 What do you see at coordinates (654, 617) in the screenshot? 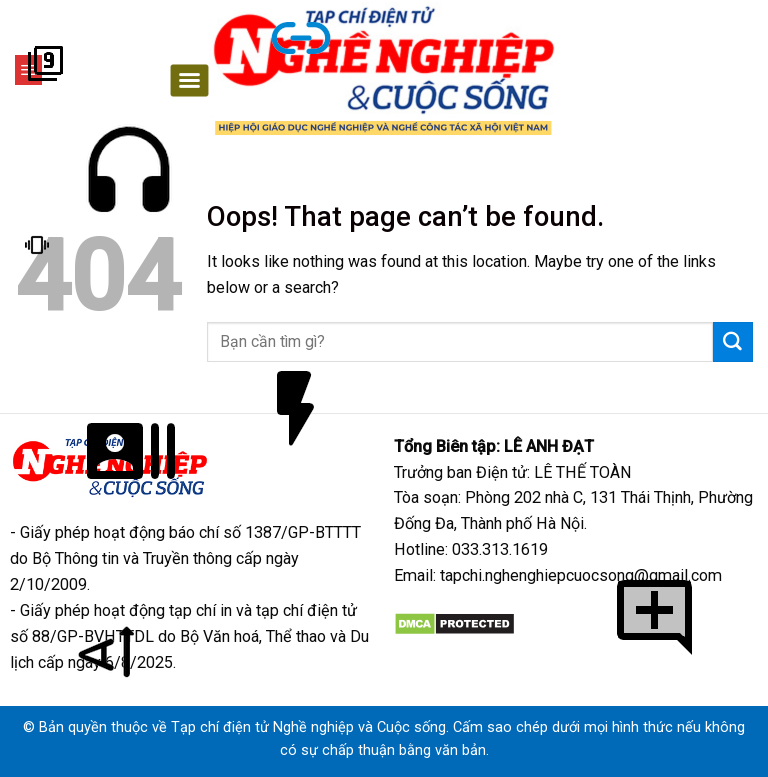
I see `add a new comment` at bounding box center [654, 617].